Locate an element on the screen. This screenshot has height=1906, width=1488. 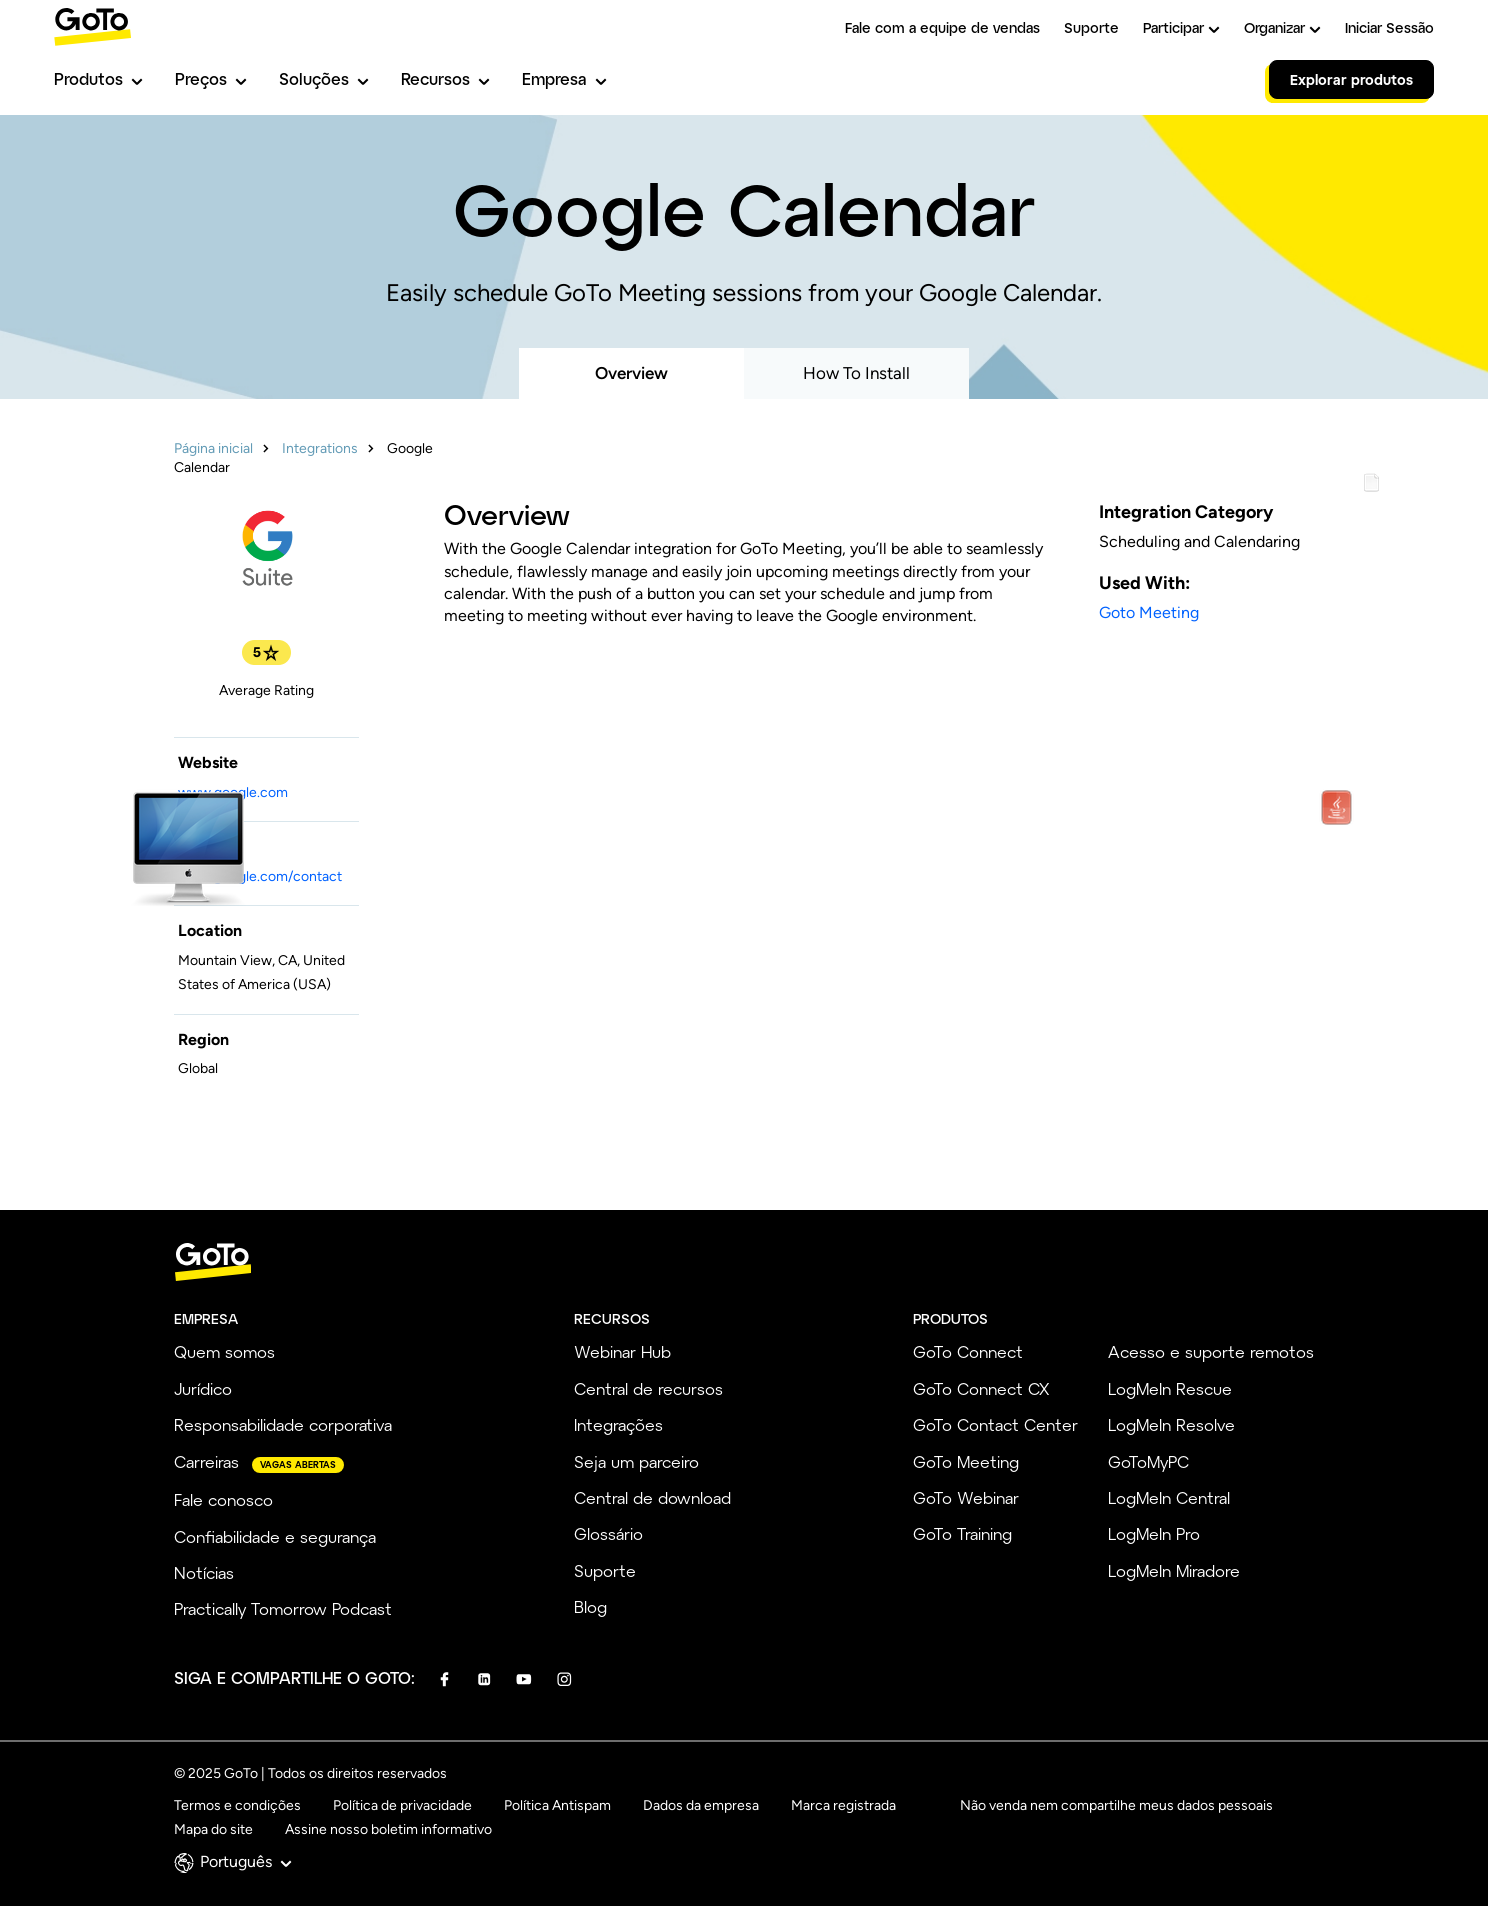
preview a text file before opening is located at coordinates (1371, 482).